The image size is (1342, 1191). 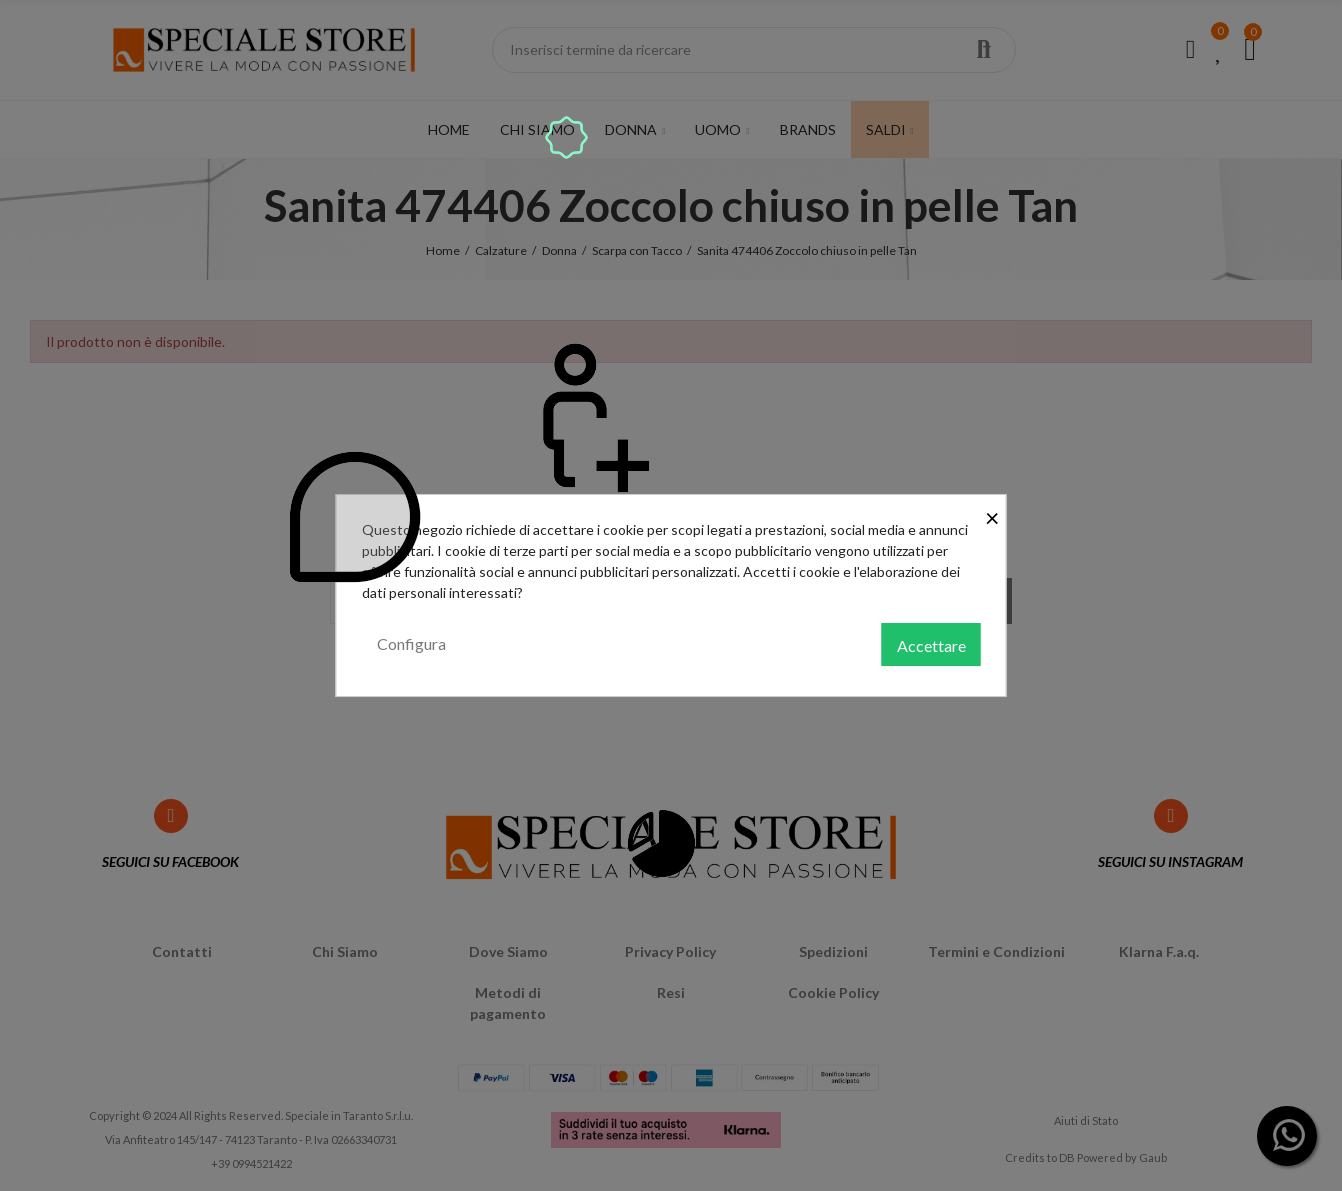 What do you see at coordinates (352, 519) in the screenshot?
I see `open chat or messaging` at bounding box center [352, 519].